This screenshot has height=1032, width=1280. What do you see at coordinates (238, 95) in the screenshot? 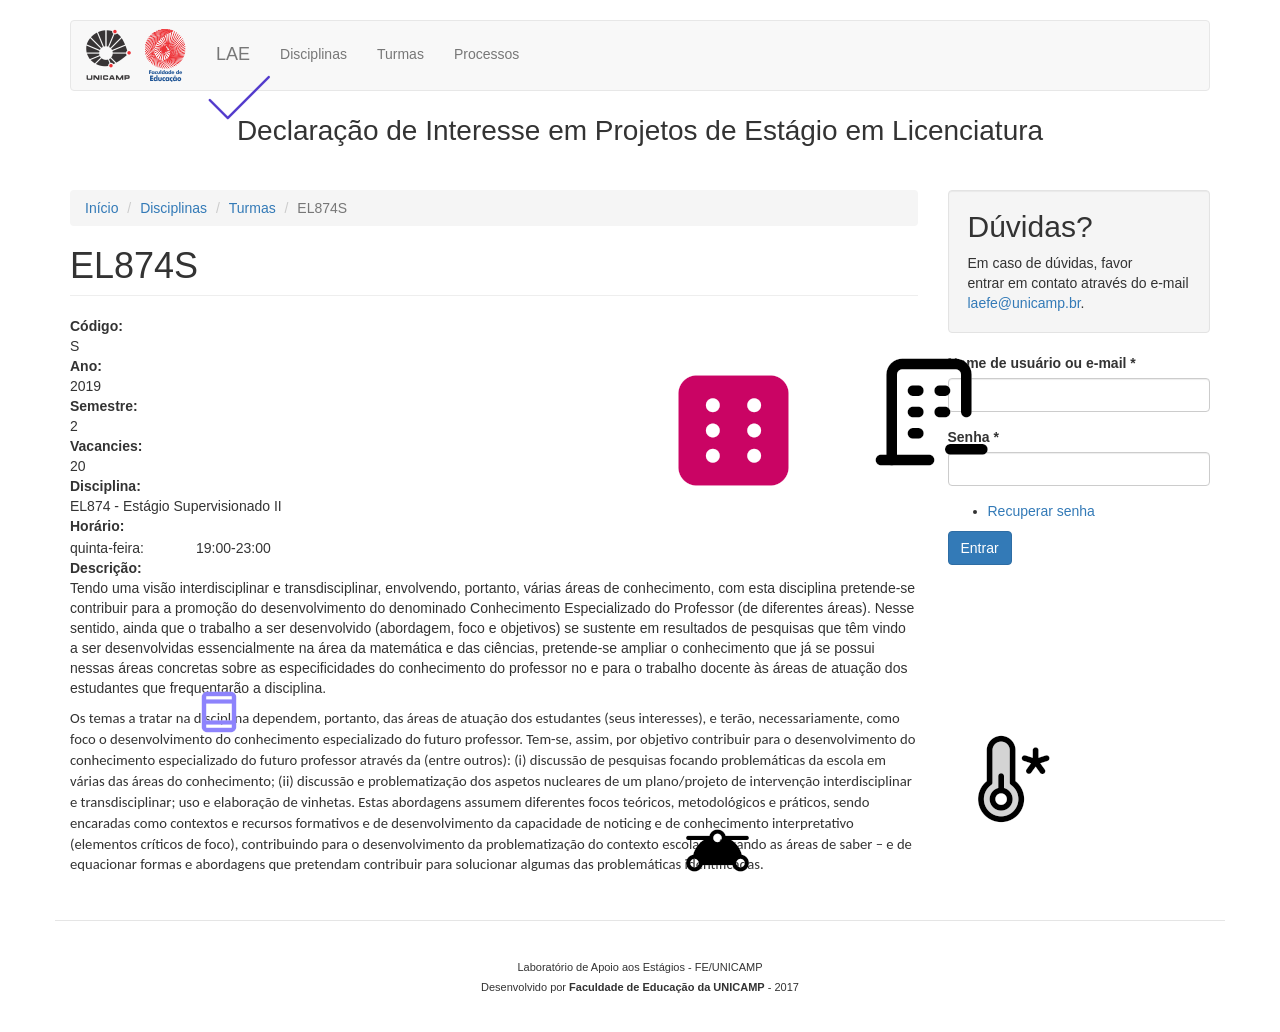
I see `confirm or submit an action` at bounding box center [238, 95].